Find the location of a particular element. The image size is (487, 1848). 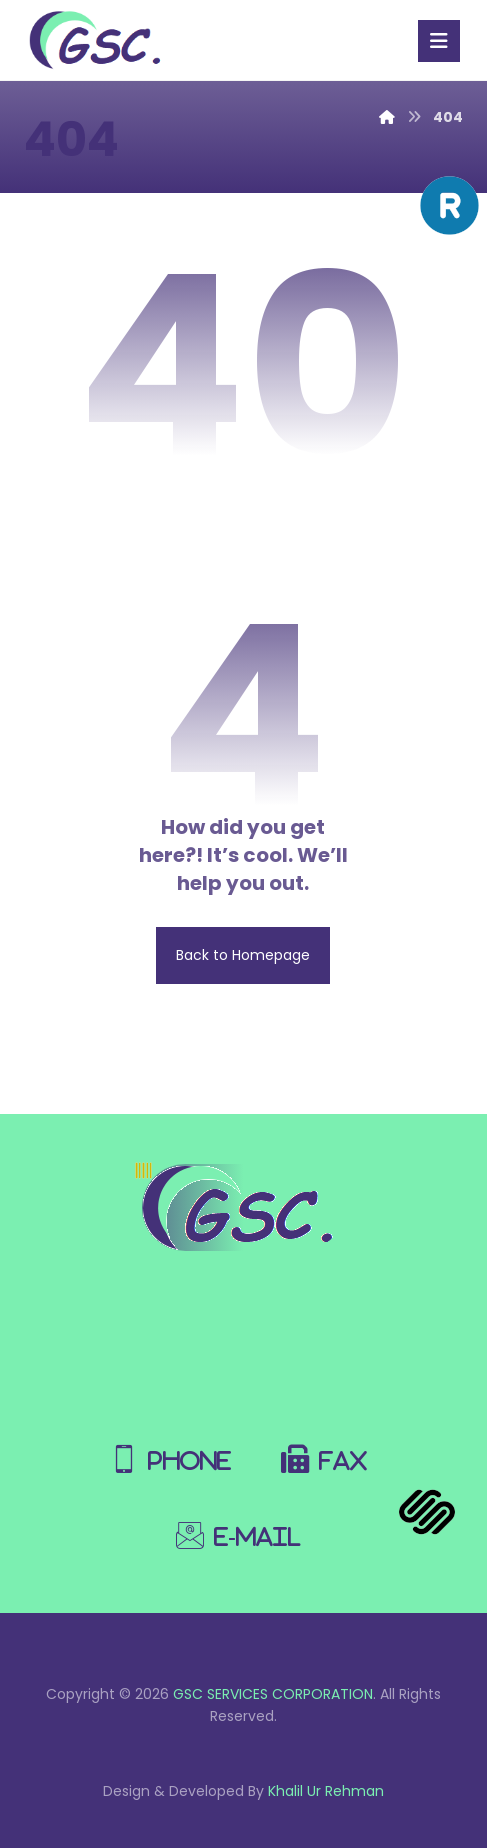

scan a barcode is located at coordinates (143, 1170).